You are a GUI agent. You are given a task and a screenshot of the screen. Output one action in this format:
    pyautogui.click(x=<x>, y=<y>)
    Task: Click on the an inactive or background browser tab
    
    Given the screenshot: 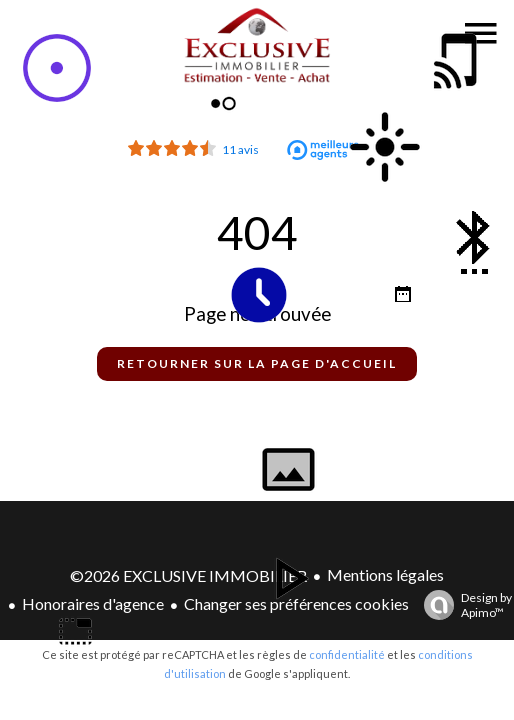 What is the action you would take?
    pyautogui.click(x=75, y=631)
    